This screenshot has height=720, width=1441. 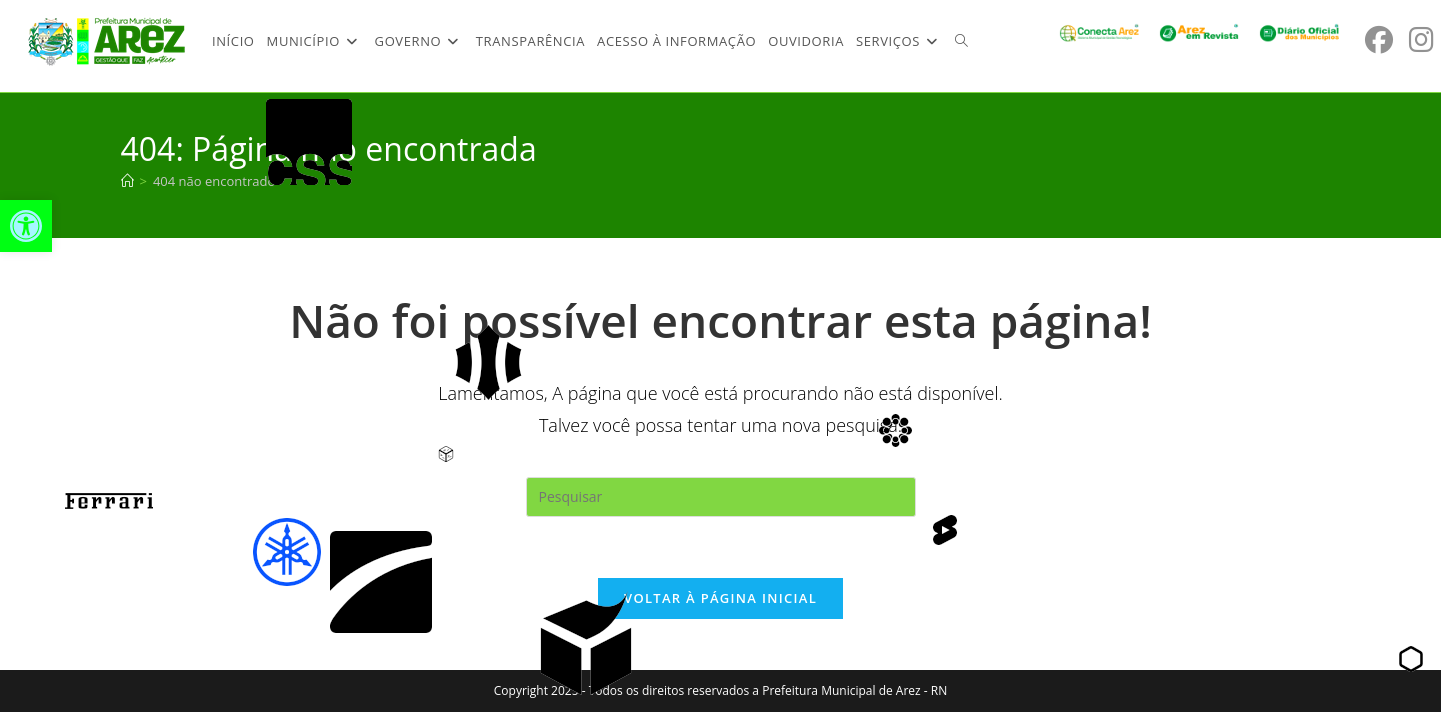 I want to click on yamaha corporation logo, so click(x=287, y=552).